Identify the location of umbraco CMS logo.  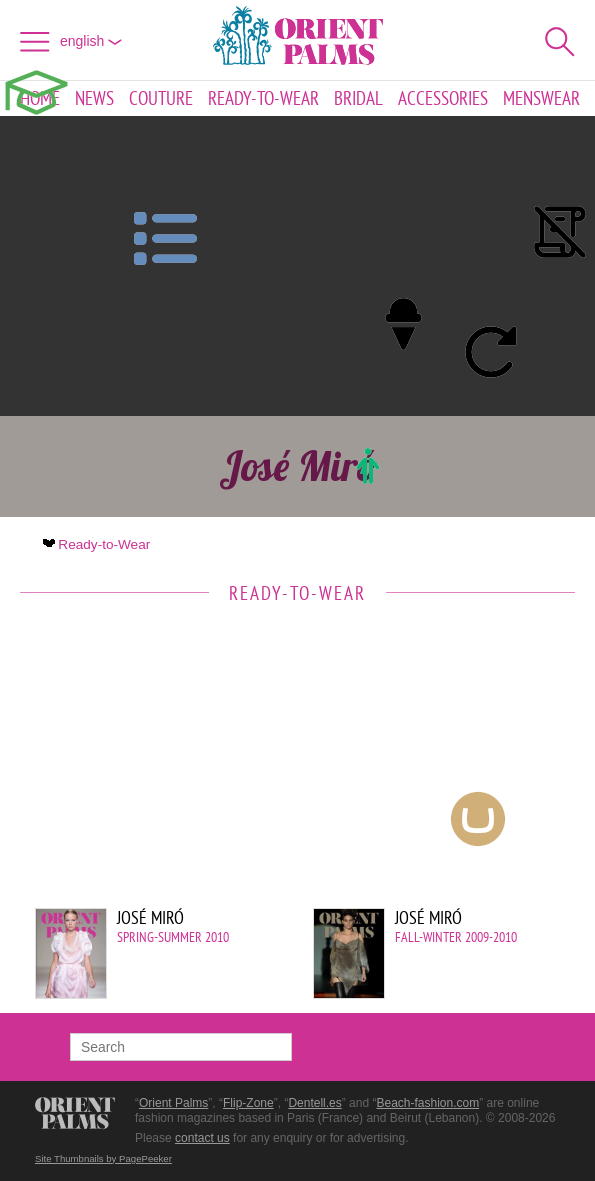
(478, 819).